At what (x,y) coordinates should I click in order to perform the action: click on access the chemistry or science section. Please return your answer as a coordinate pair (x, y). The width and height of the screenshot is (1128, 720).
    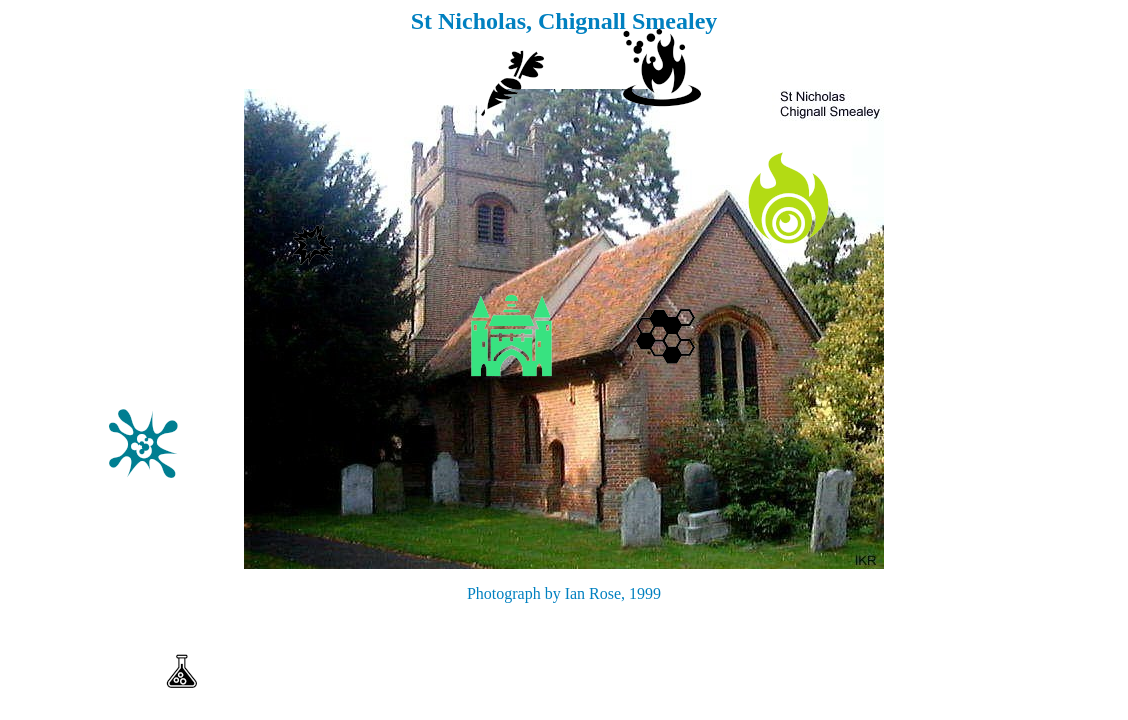
    Looking at the image, I should click on (182, 671).